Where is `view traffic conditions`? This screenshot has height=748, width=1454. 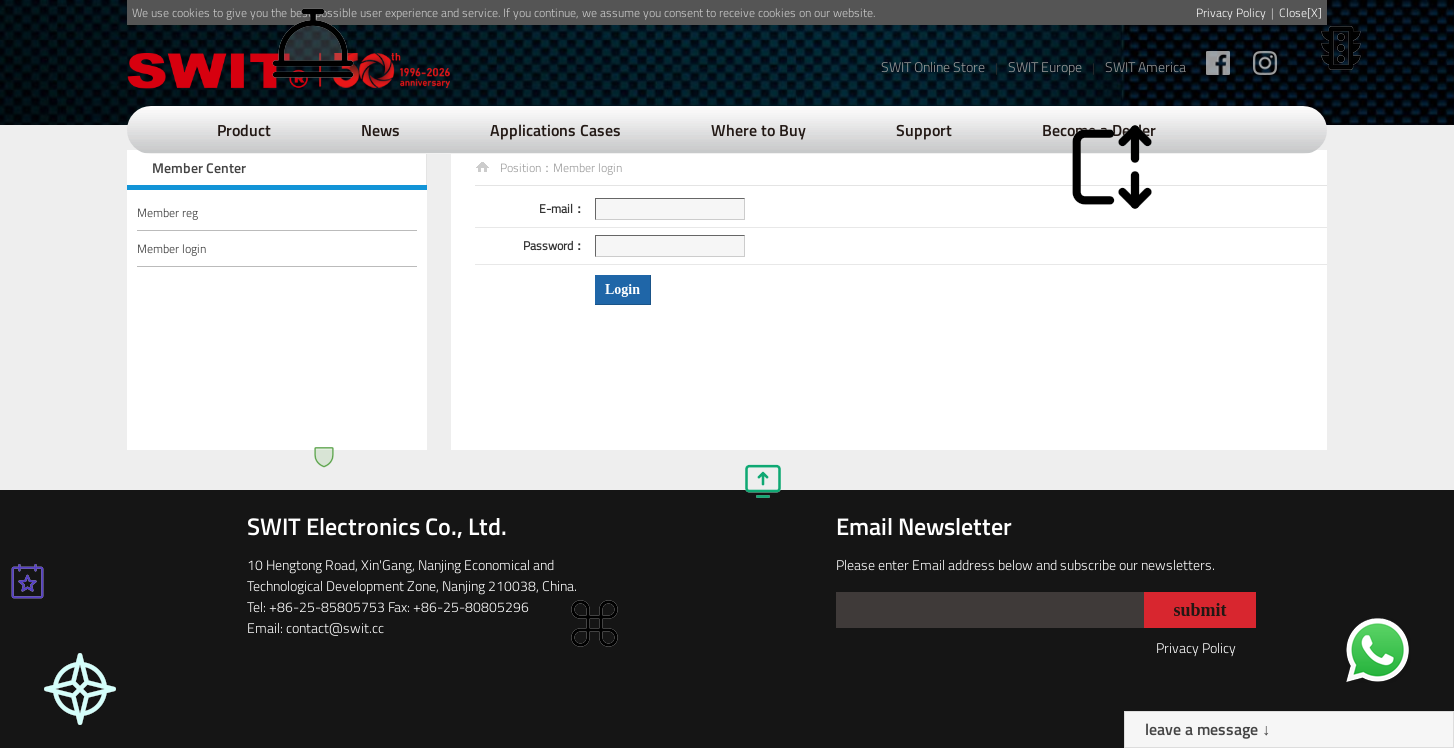
view traffic conditions is located at coordinates (1341, 48).